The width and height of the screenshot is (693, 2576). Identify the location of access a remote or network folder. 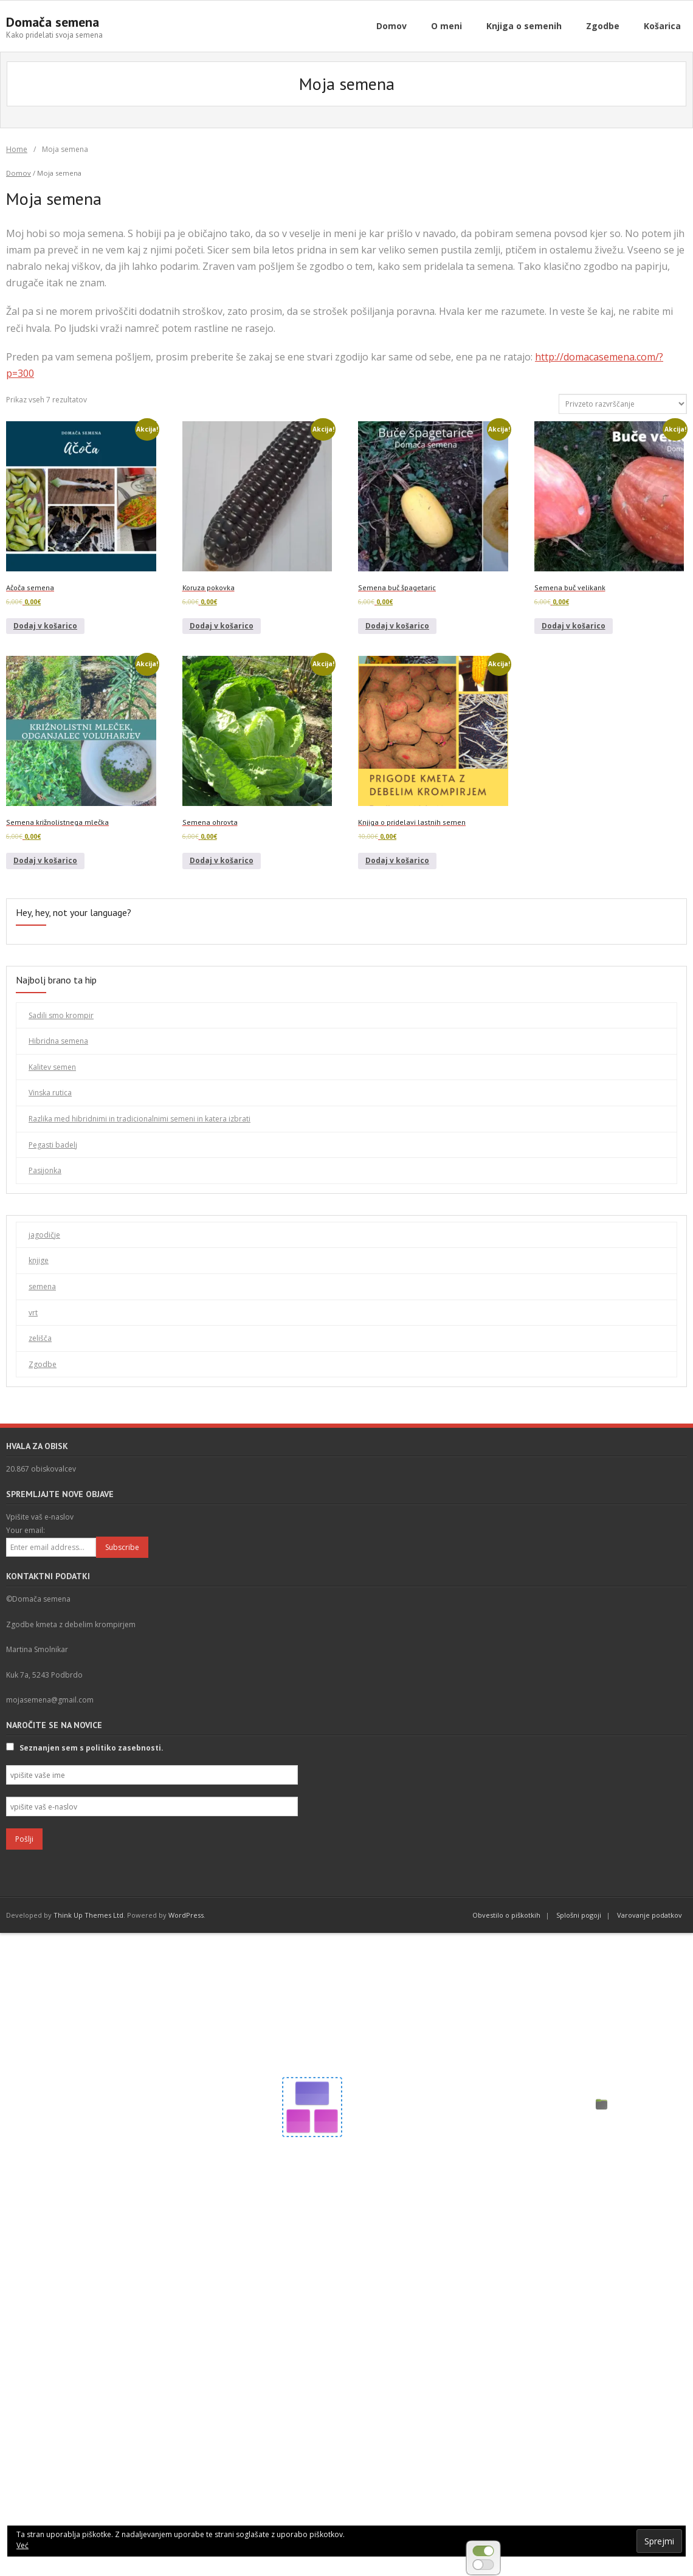
(601, 2104).